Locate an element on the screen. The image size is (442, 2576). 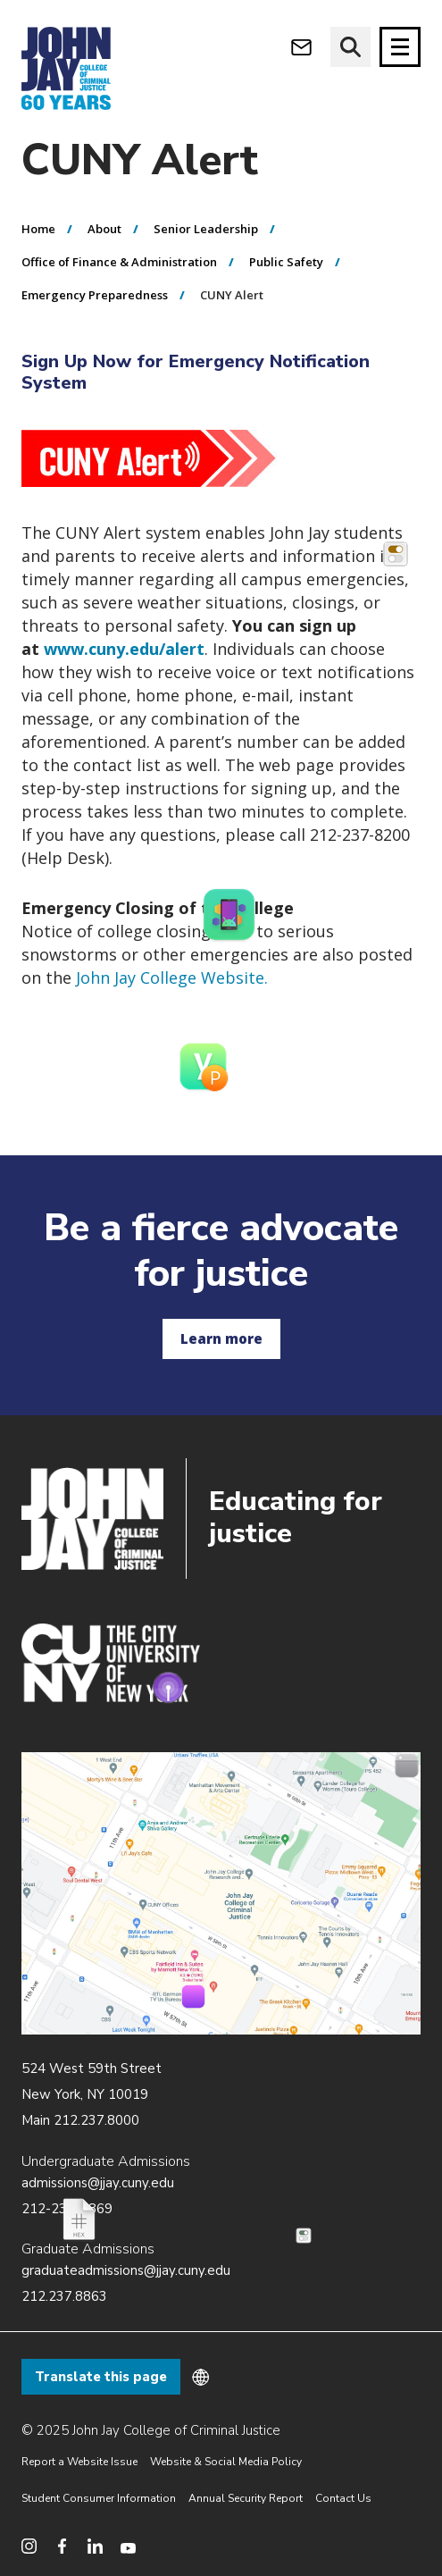
launch guiscrcpy android screen mirroring app is located at coordinates (229, 914).